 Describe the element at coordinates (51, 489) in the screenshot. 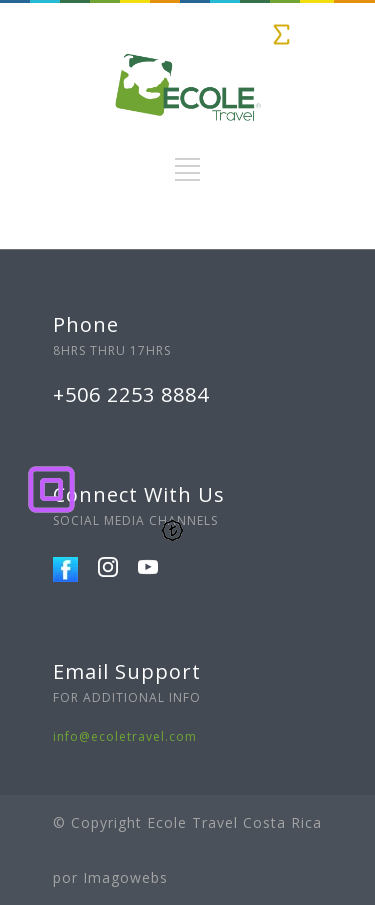

I see `nested container or frame element` at that location.